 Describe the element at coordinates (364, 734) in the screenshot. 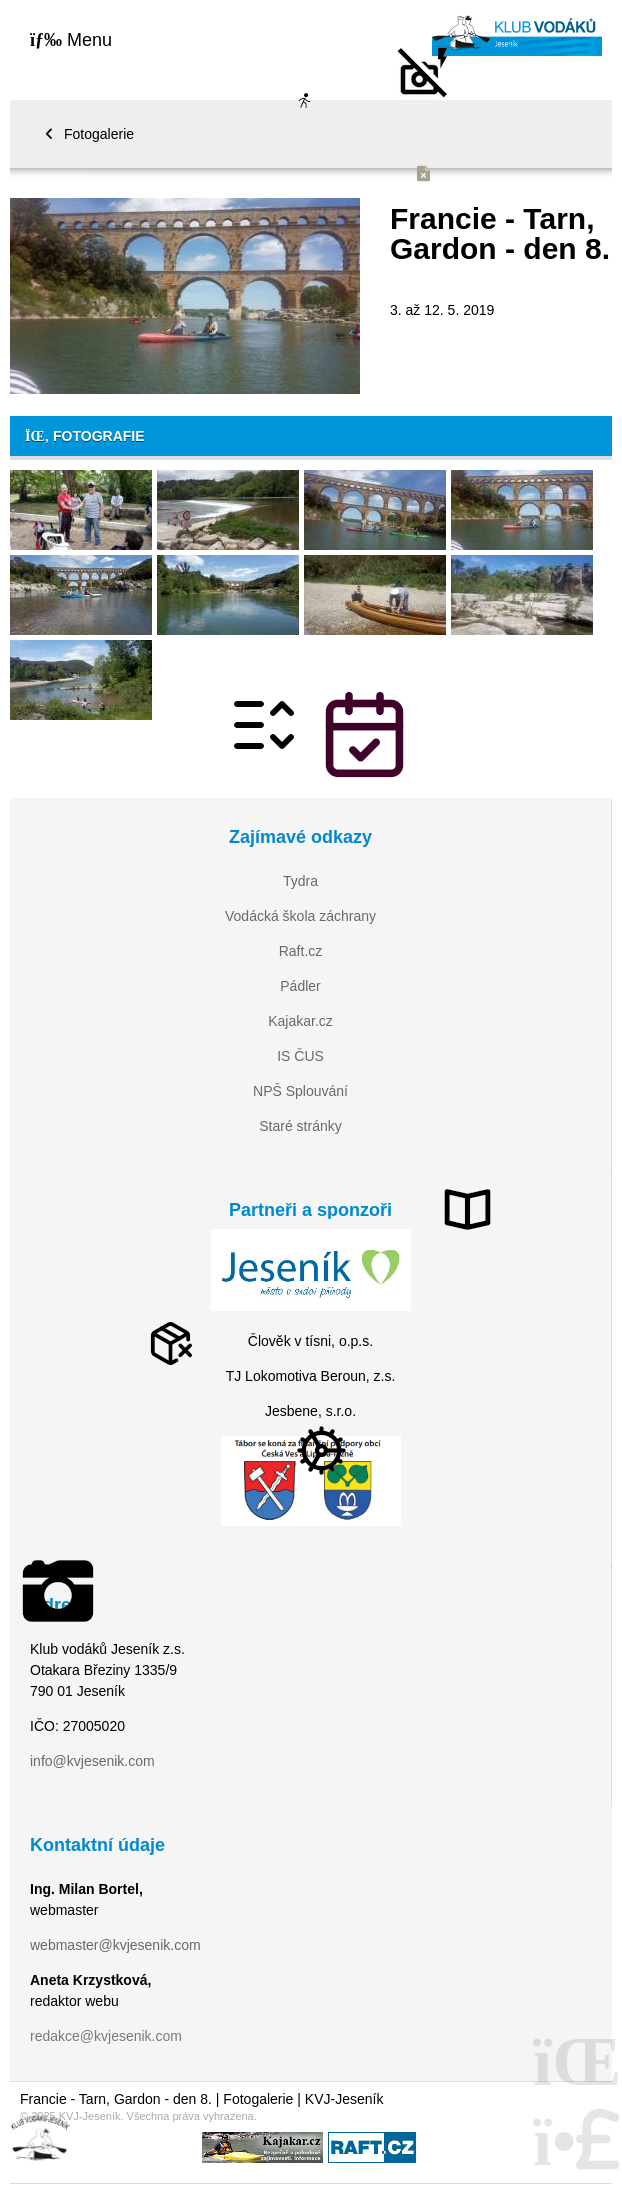

I see `confirm or complete a scheduled event` at that location.